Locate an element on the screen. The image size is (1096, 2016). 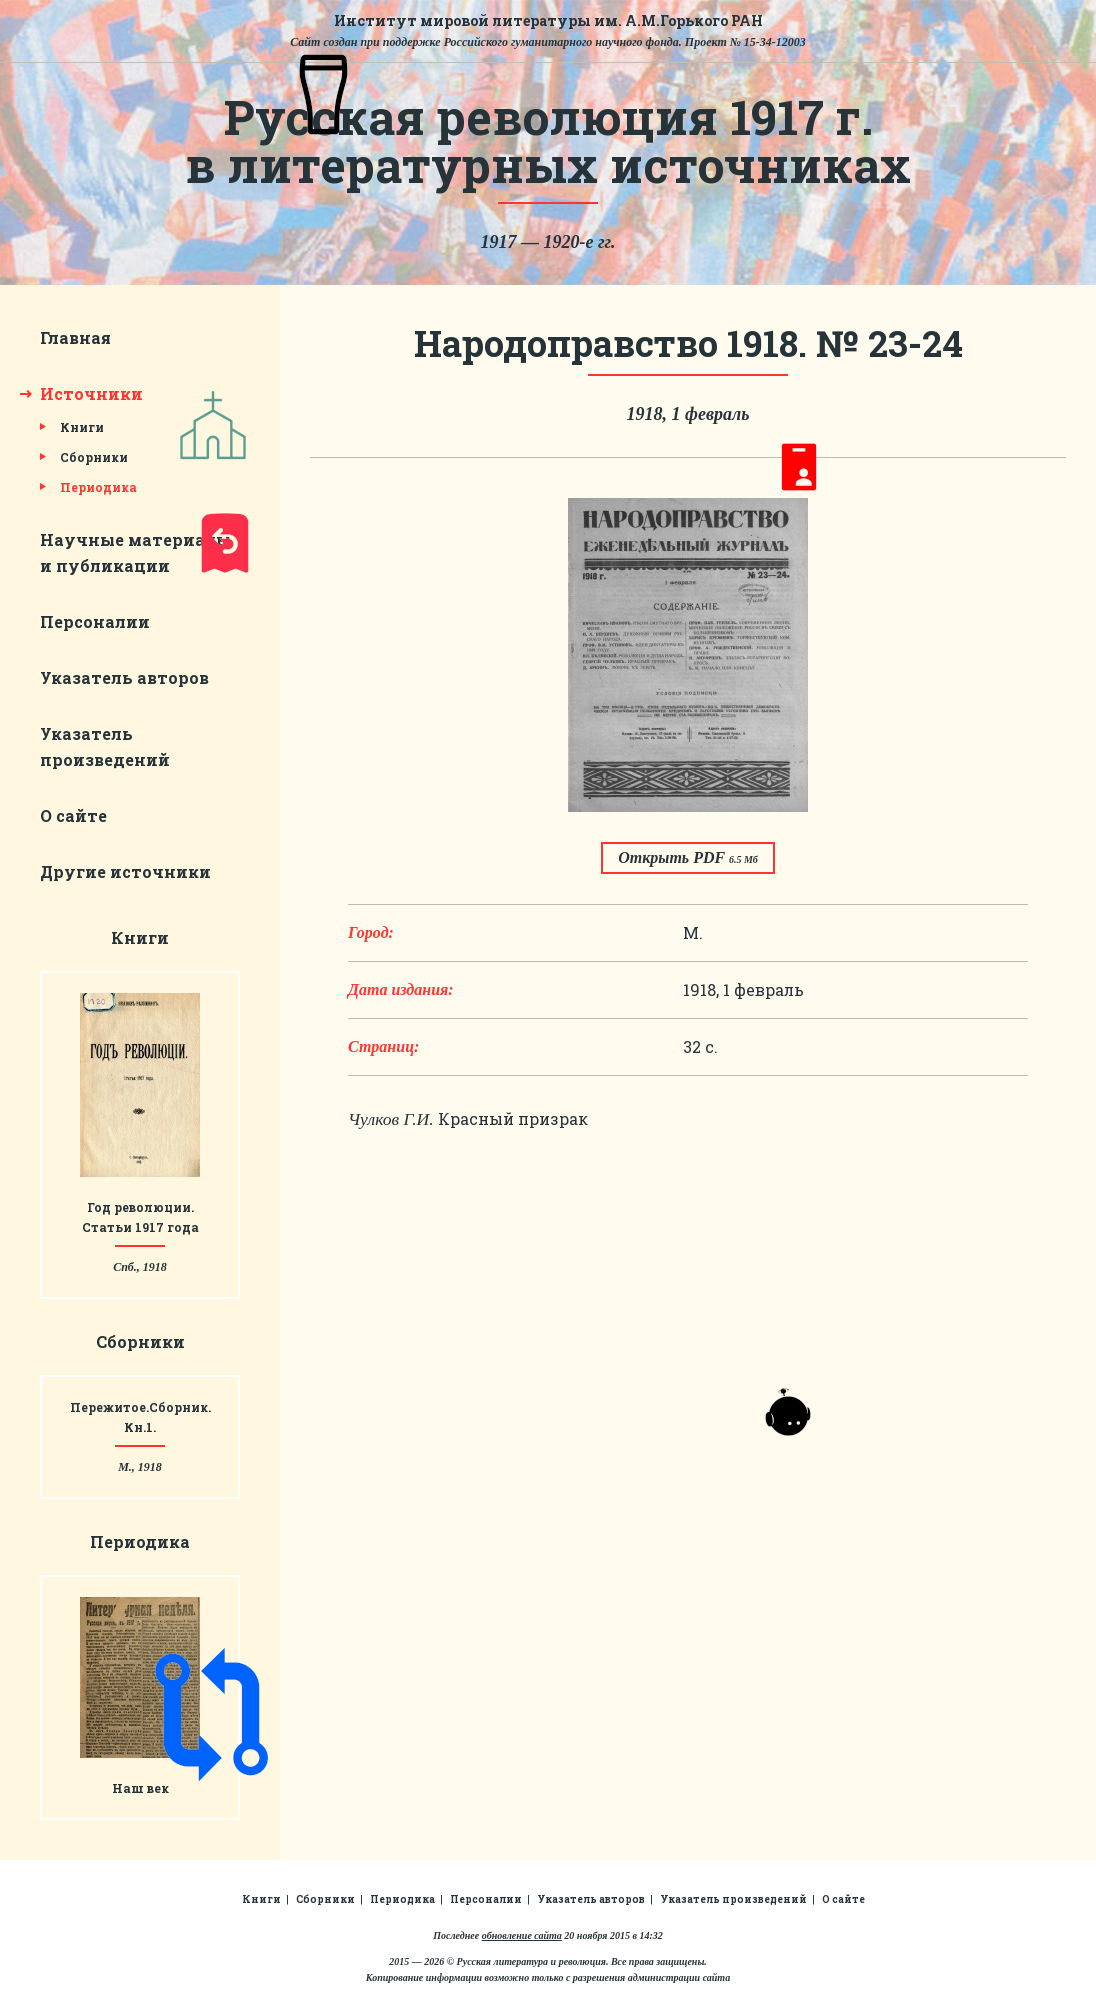
request a refund for a purchase is located at coordinates (225, 543).